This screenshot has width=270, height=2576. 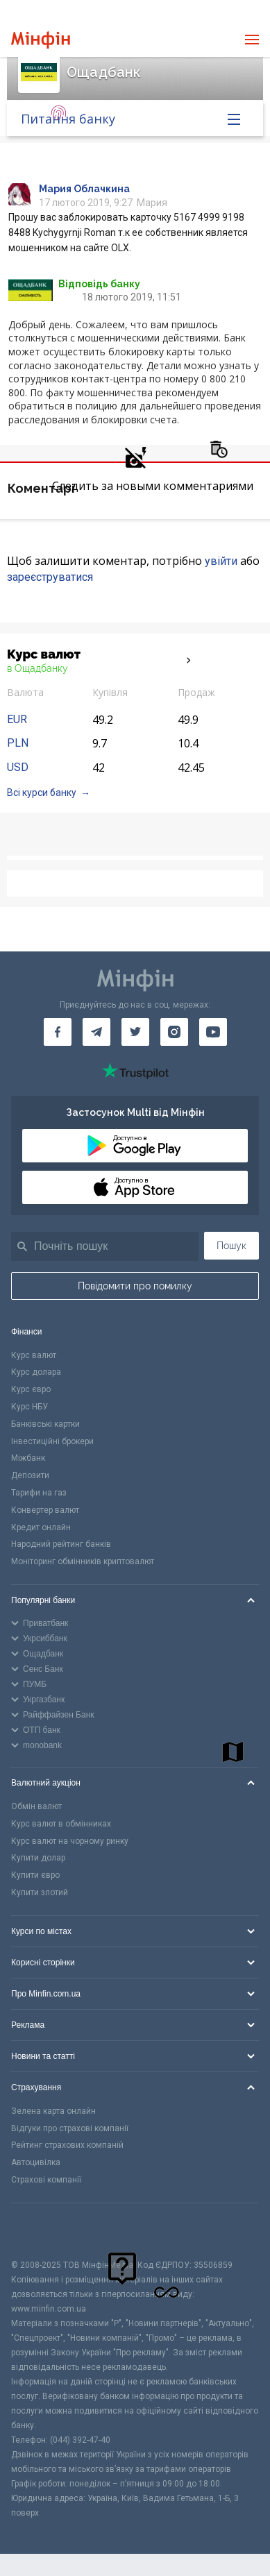 I want to click on indicates unlimited or infinite capacity, so click(x=167, y=2292).